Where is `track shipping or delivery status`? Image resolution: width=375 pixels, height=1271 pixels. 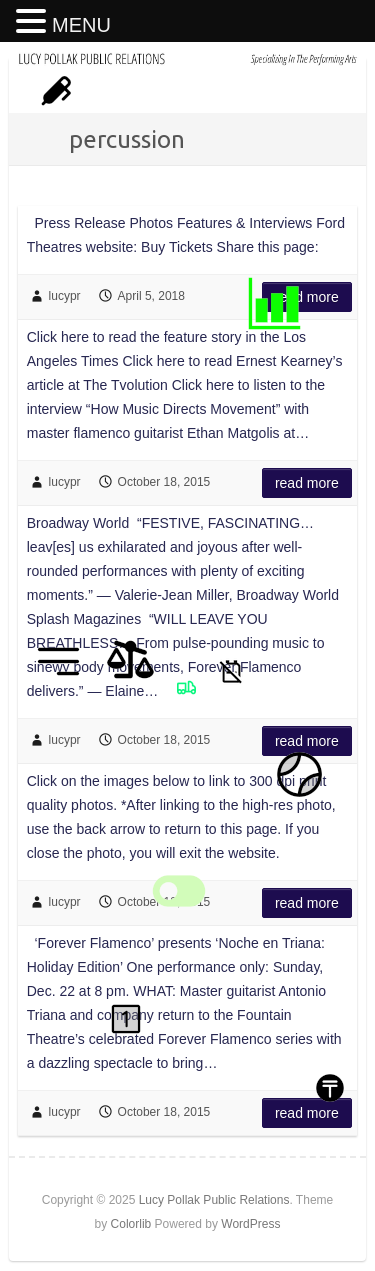
track shipping or delivery status is located at coordinates (186, 687).